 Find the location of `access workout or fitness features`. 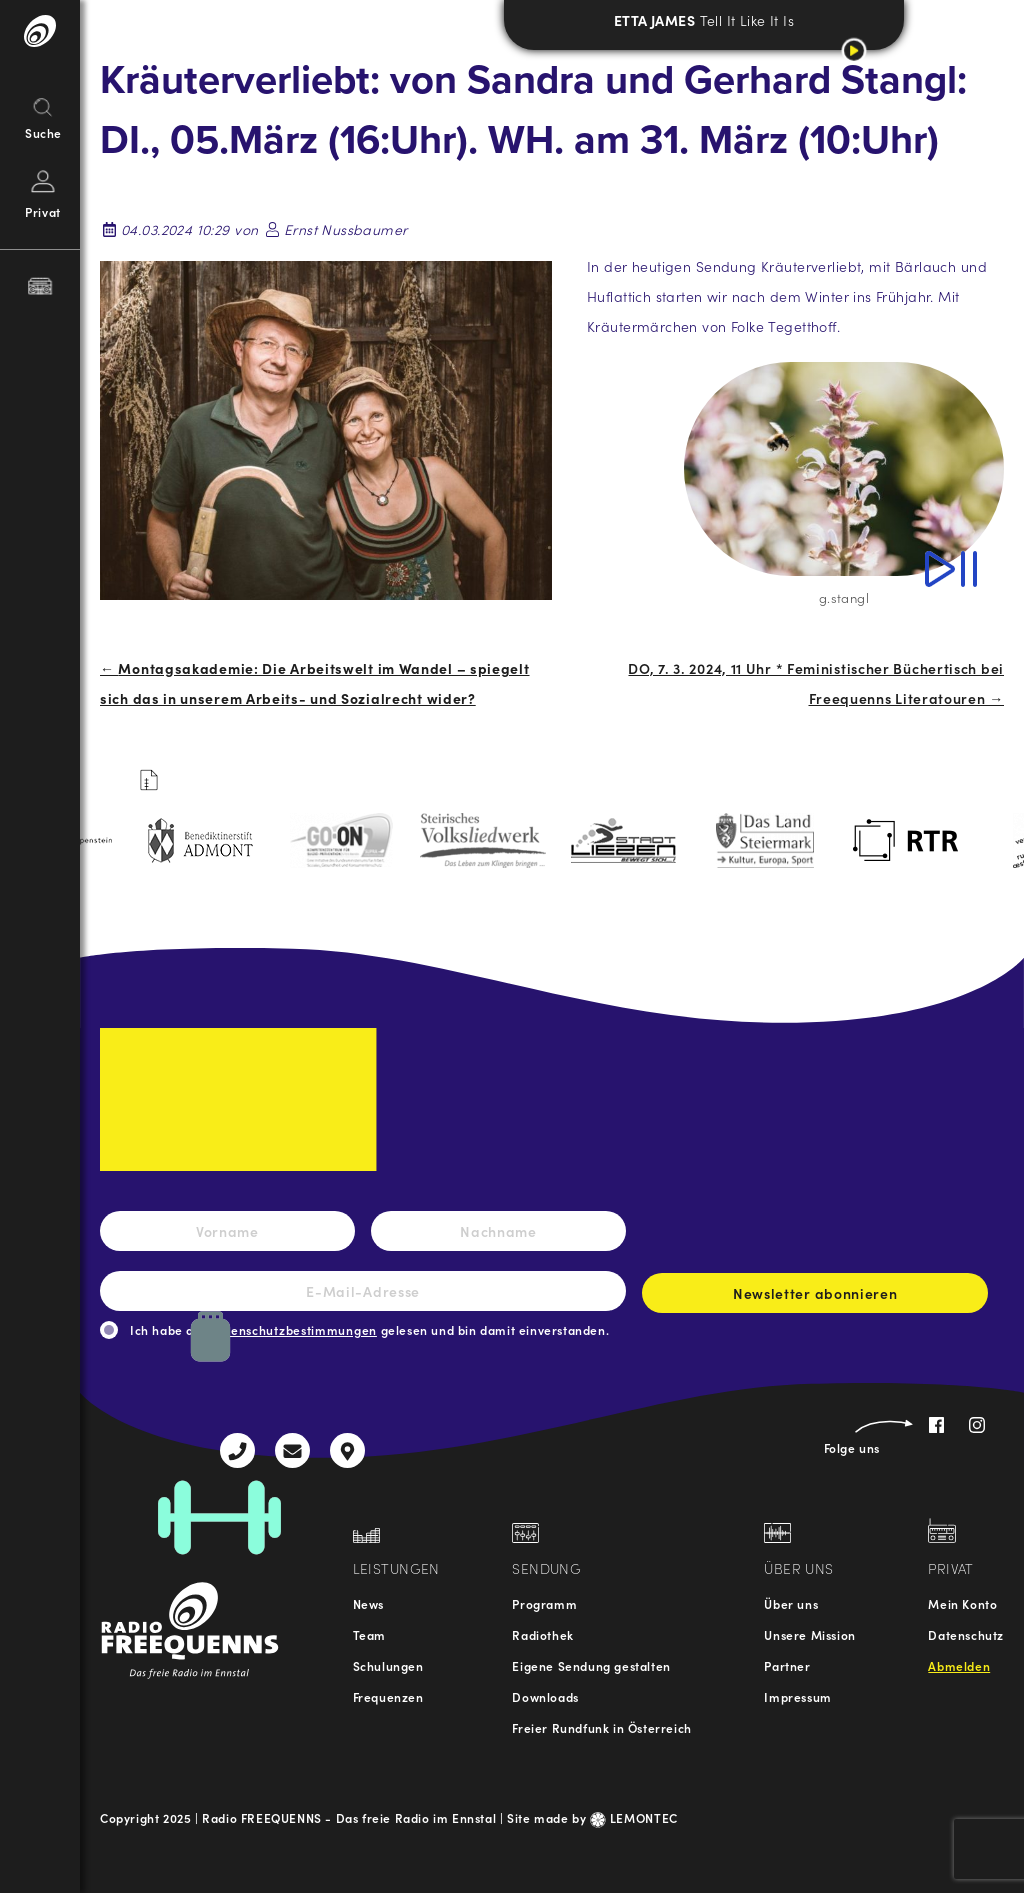

access workout or fitness features is located at coordinates (219, 1517).